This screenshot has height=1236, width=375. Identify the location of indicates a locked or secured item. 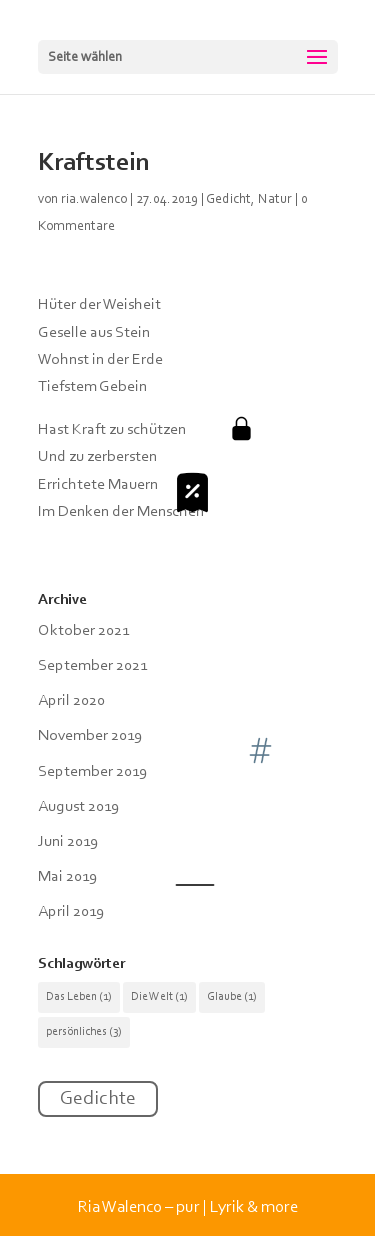
(241, 428).